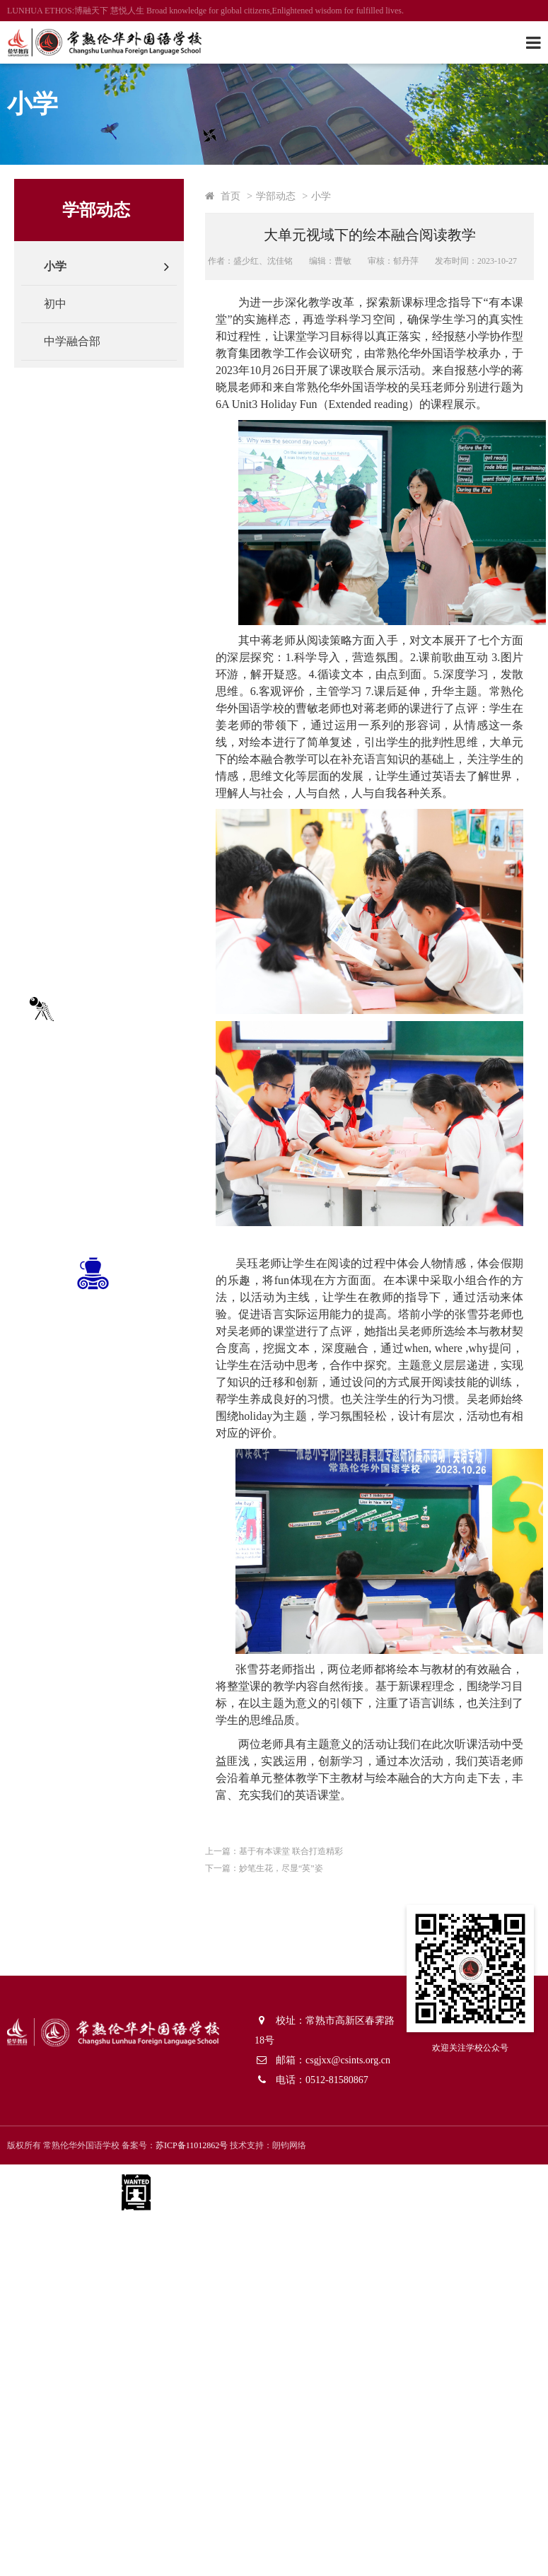 This screenshot has height=2576, width=548. What do you see at coordinates (136, 2192) in the screenshot?
I see `view bounty or wanted poster in game` at bounding box center [136, 2192].